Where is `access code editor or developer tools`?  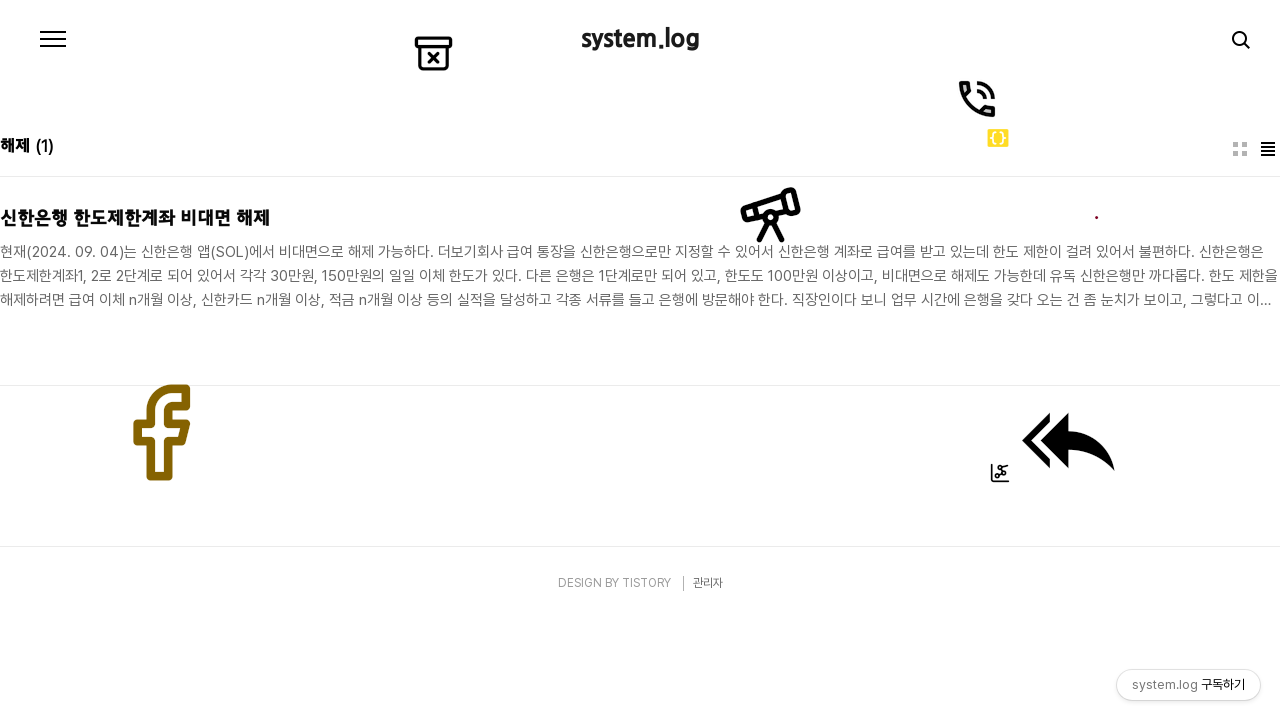 access code editor or developer tools is located at coordinates (998, 138).